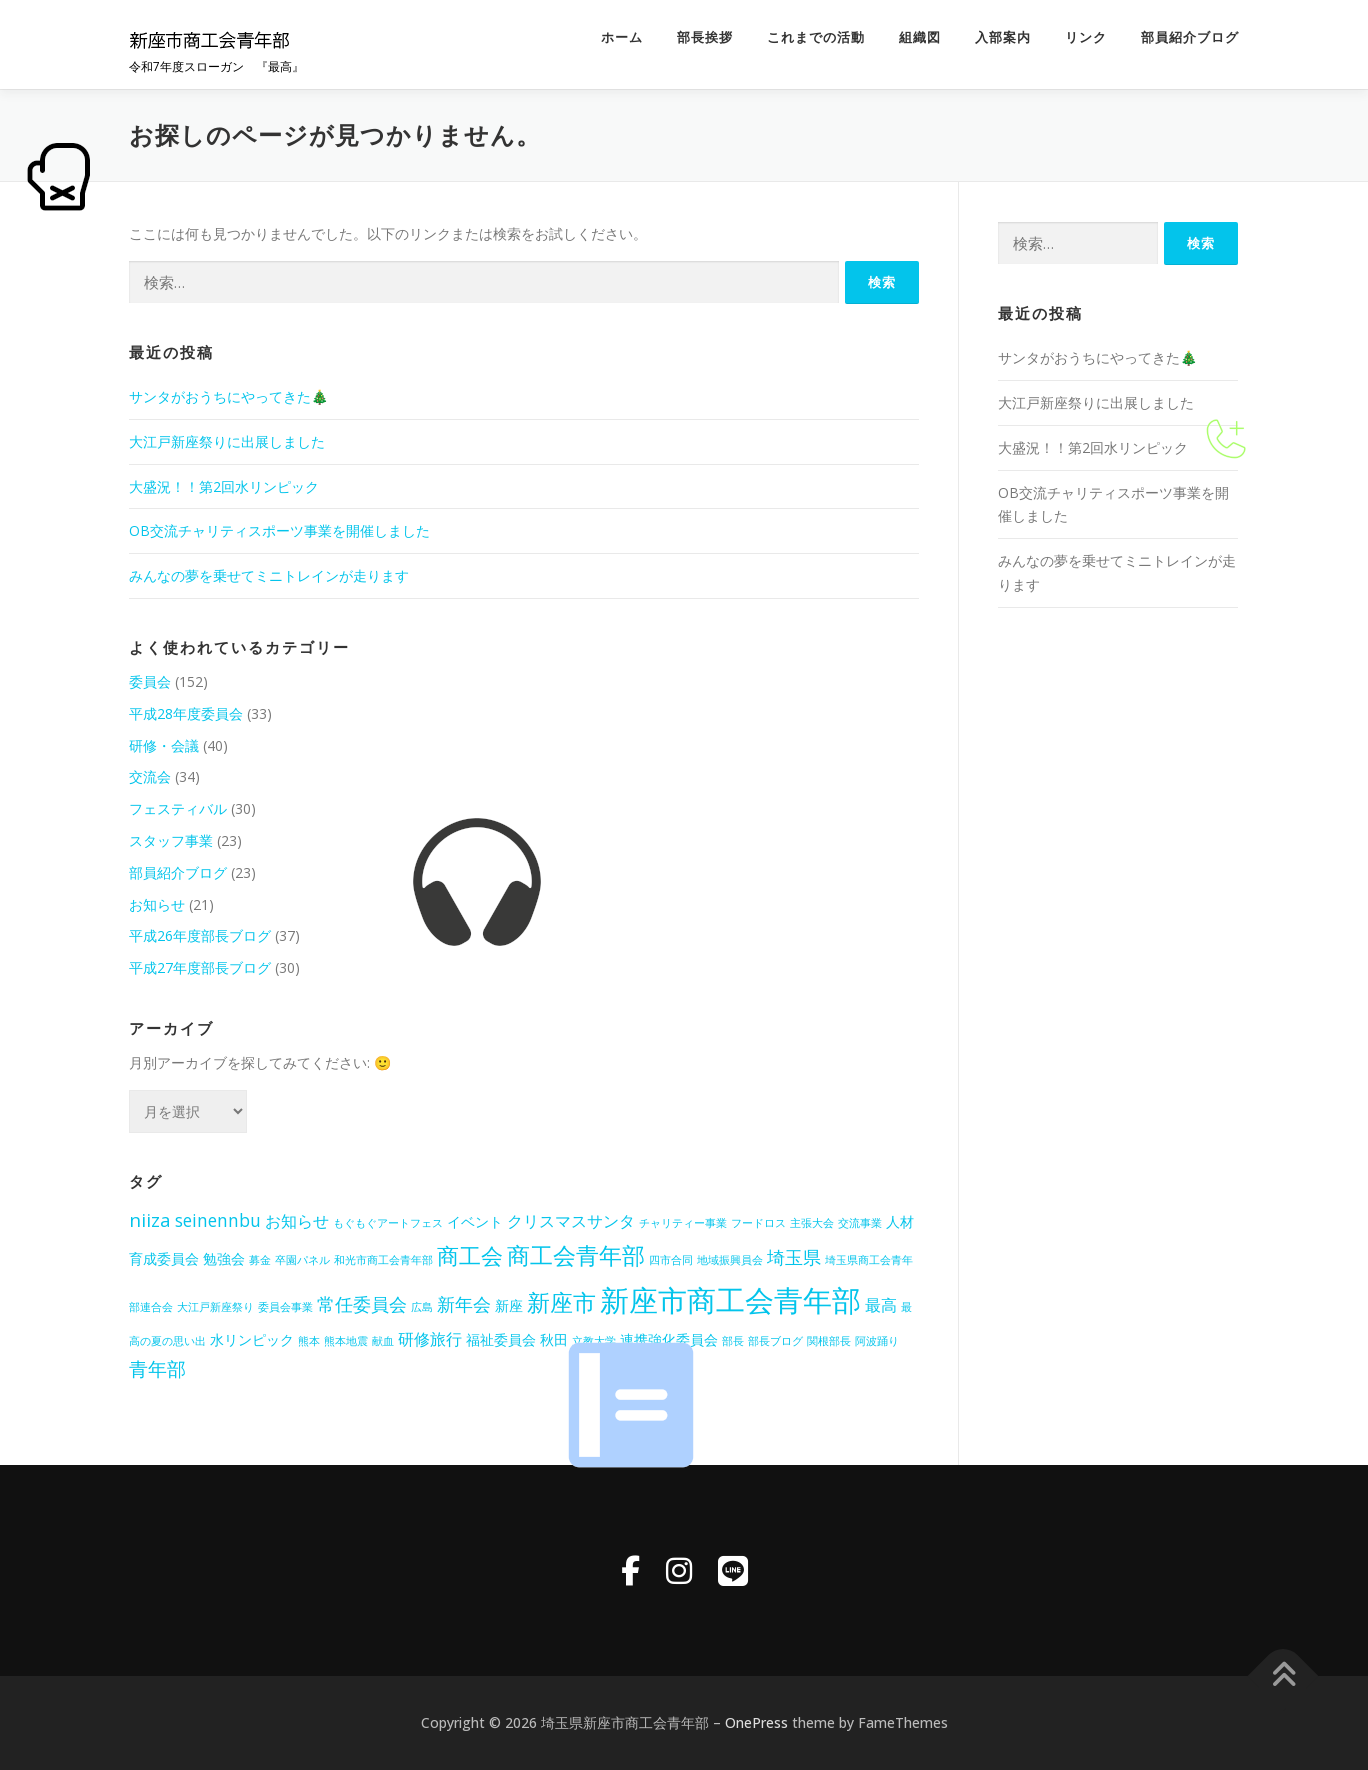 The height and width of the screenshot is (1770, 1368). I want to click on access boxing or martial arts content, so click(60, 178).